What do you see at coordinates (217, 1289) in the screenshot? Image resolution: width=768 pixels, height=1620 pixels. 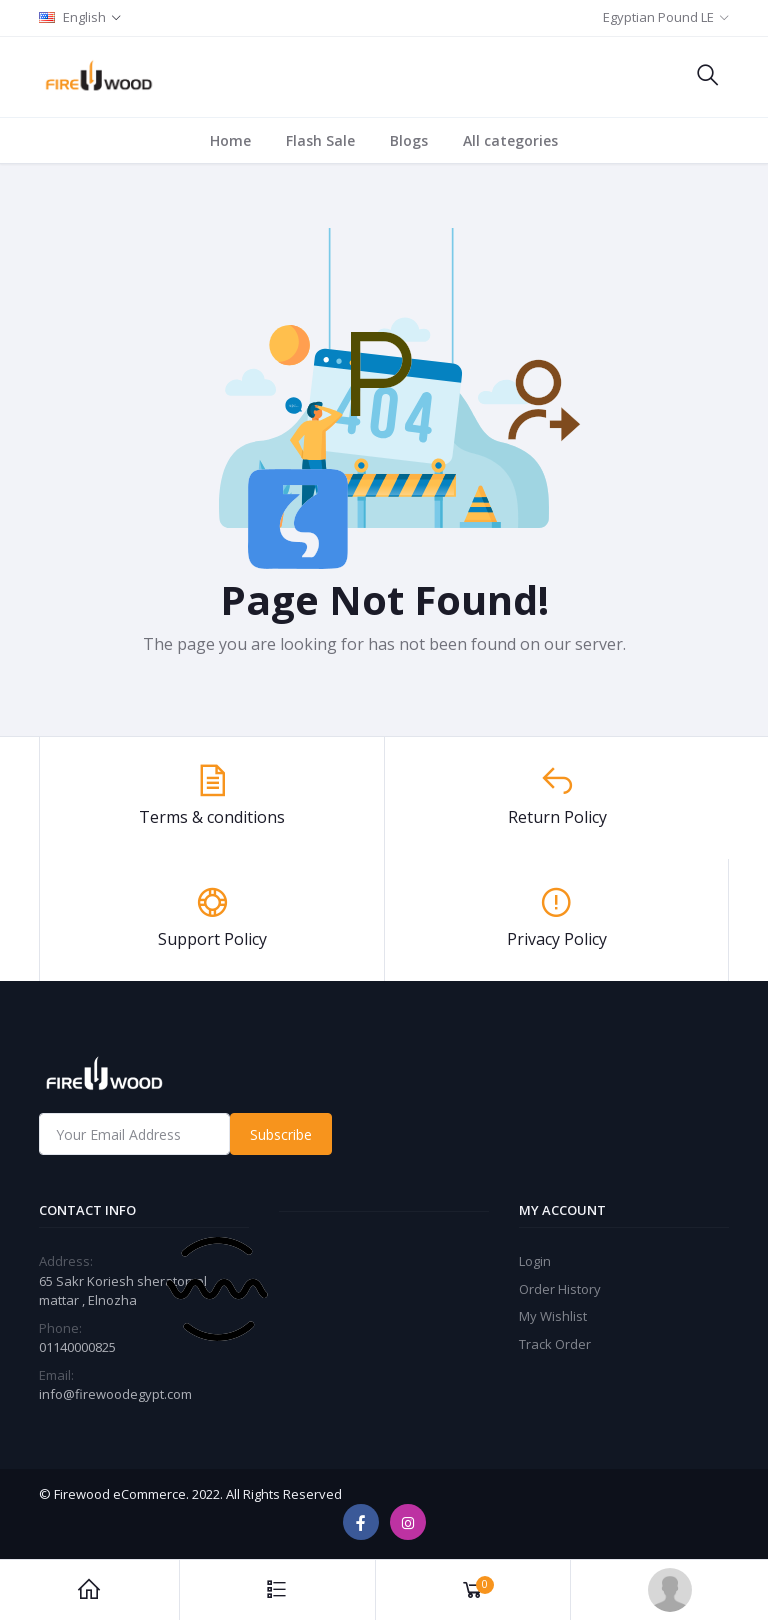 I see `SonarQube for IDE logo` at bounding box center [217, 1289].